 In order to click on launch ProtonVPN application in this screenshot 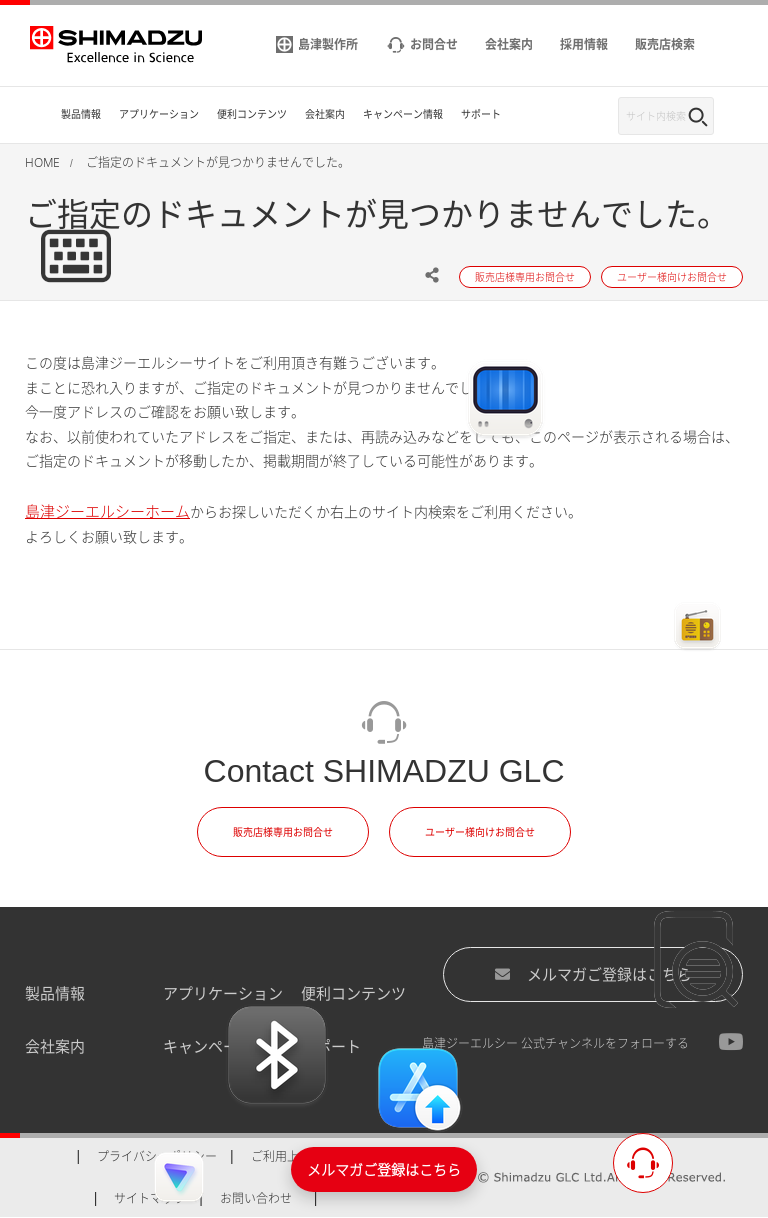, I will do `click(179, 1178)`.